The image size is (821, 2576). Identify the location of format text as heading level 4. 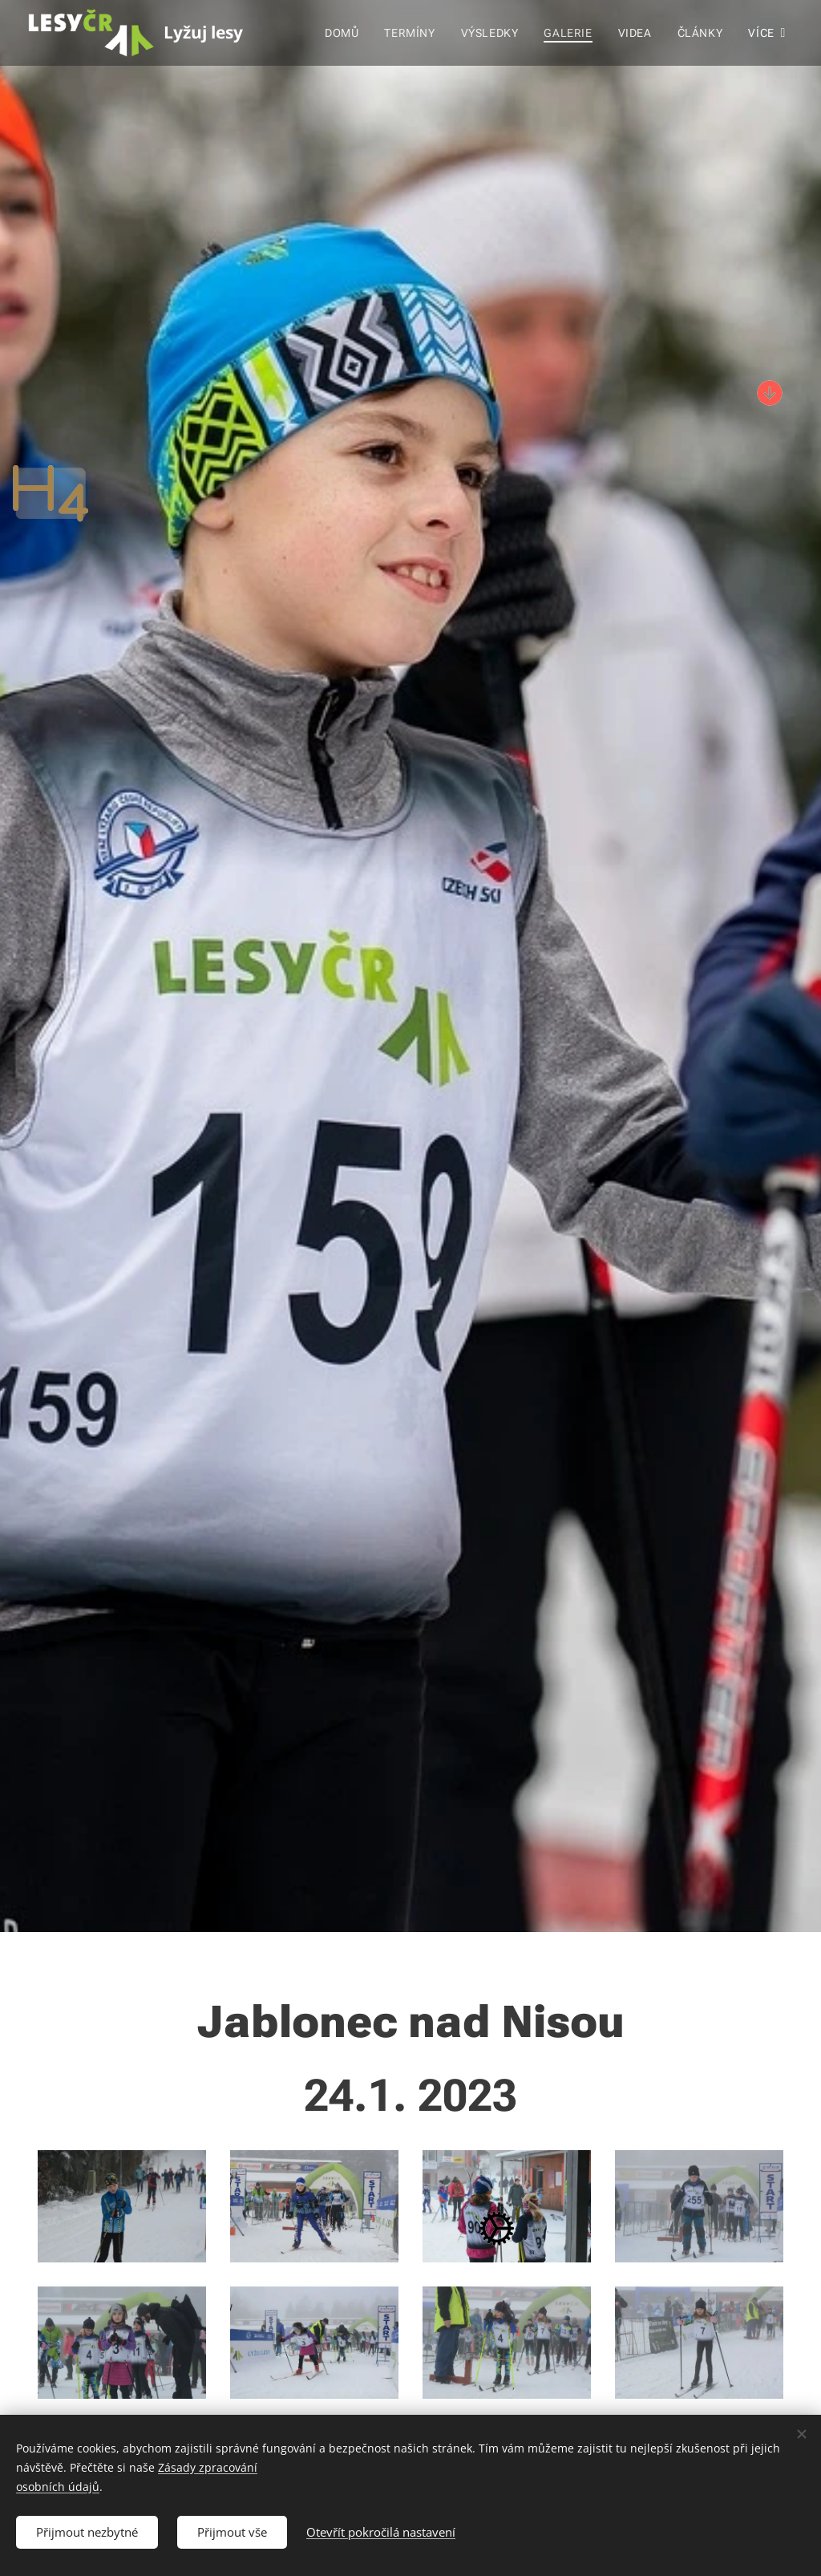
(45, 492).